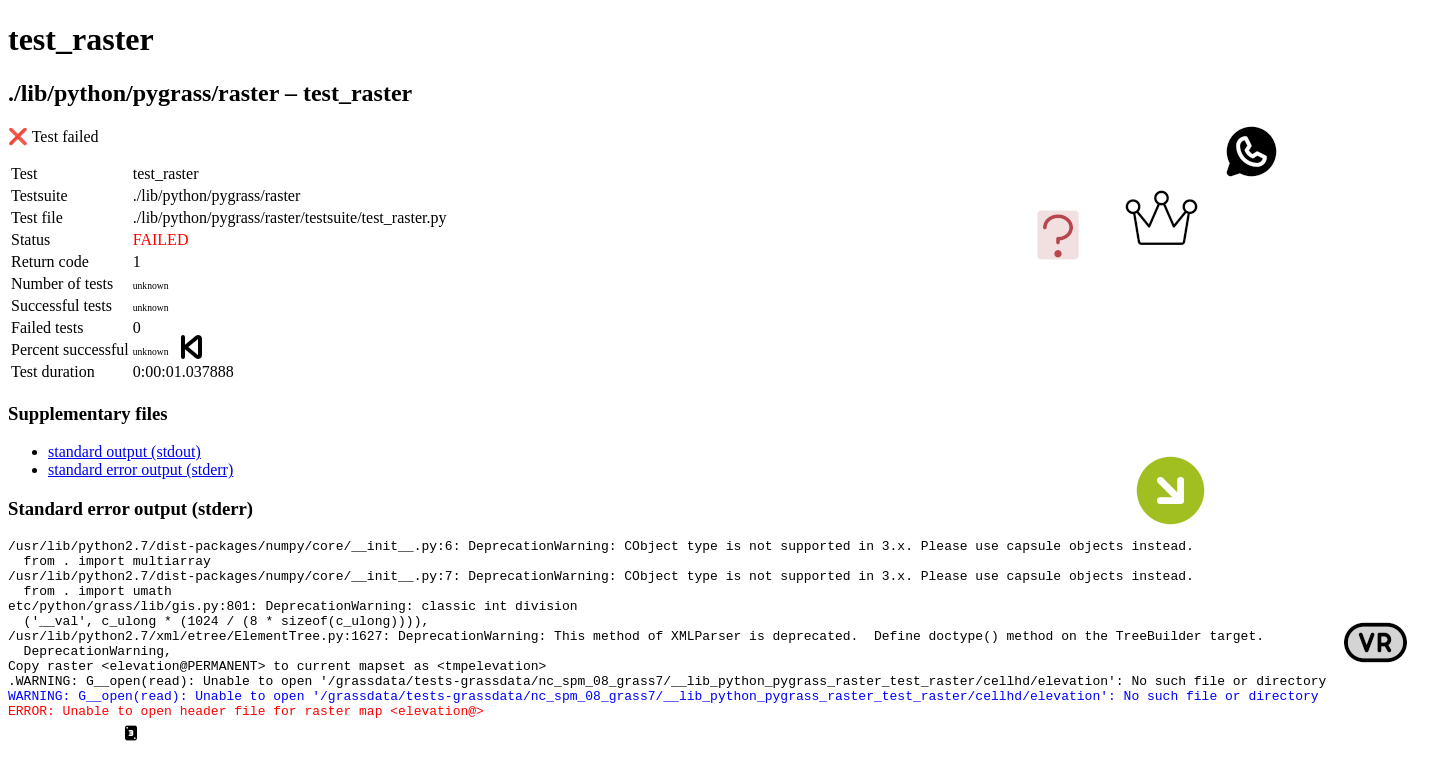 This screenshot has height=768, width=1440. What do you see at coordinates (1058, 235) in the screenshot?
I see `access help or support information` at bounding box center [1058, 235].